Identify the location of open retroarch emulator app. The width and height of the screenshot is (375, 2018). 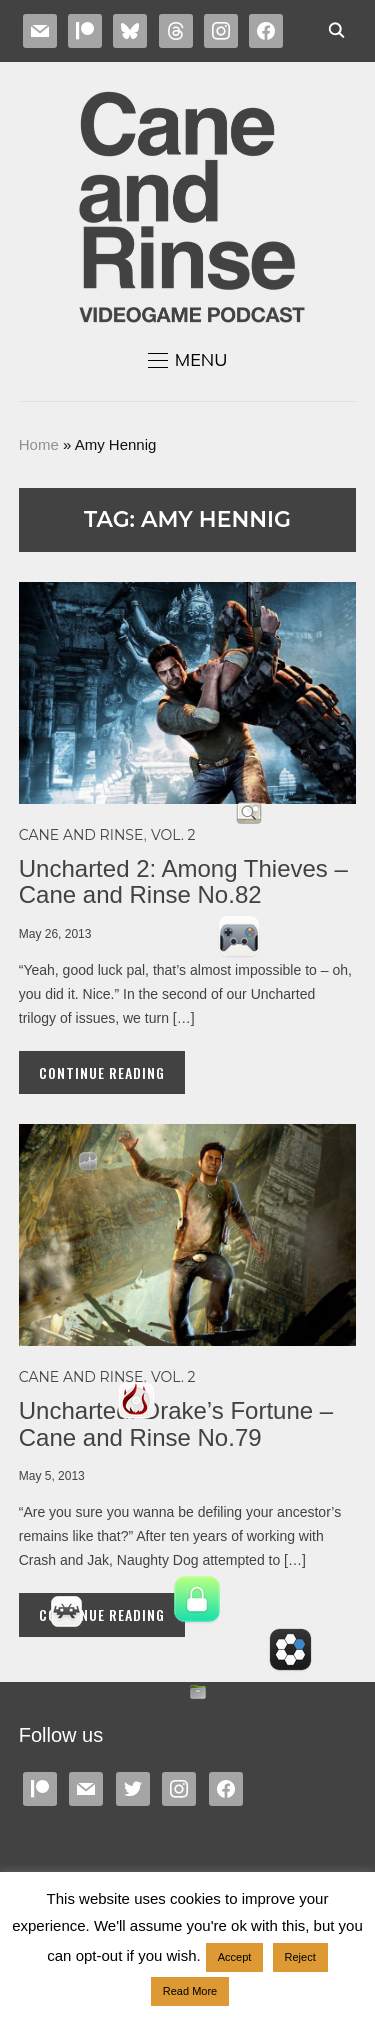
(66, 1611).